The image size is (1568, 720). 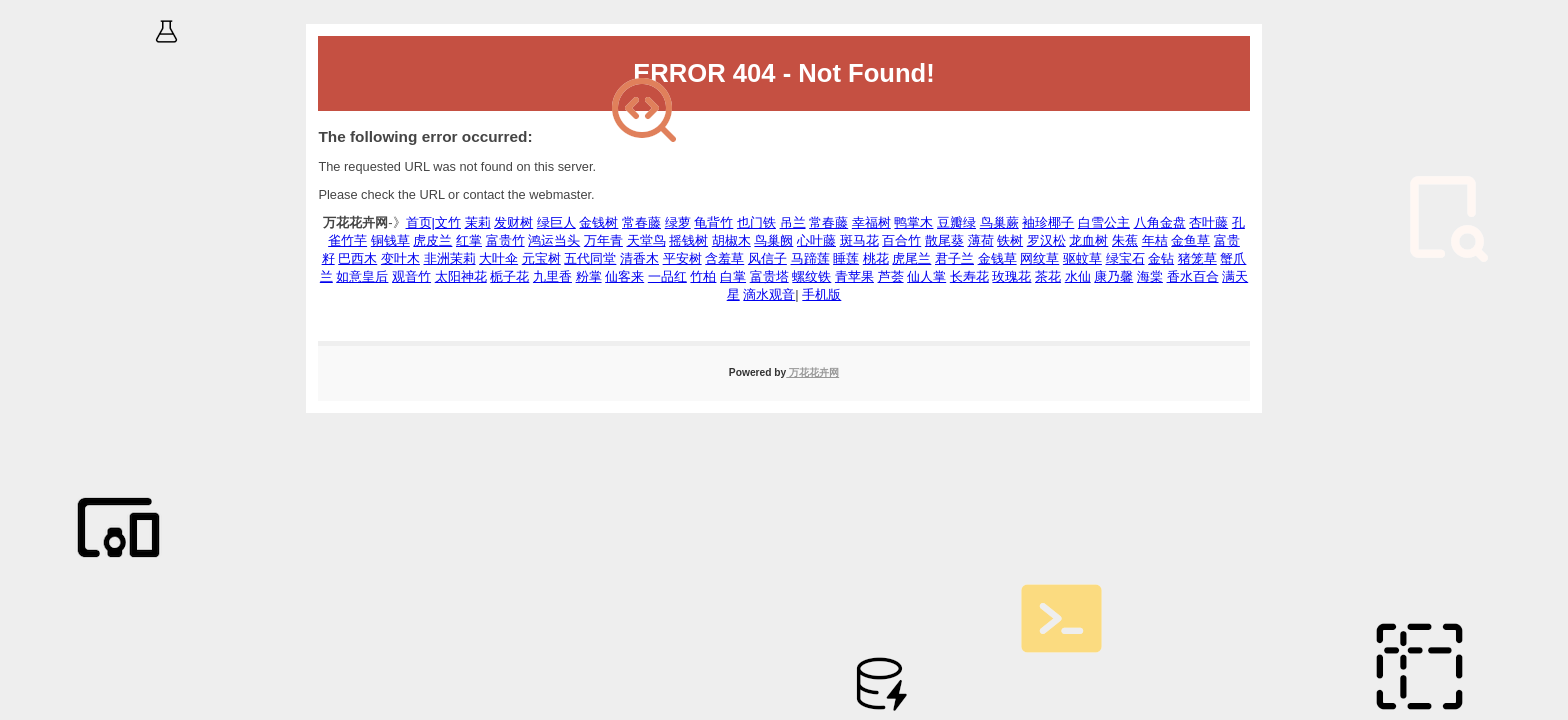 What do you see at coordinates (166, 31) in the screenshot?
I see `access experimental or beta features` at bounding box center [166, 31].